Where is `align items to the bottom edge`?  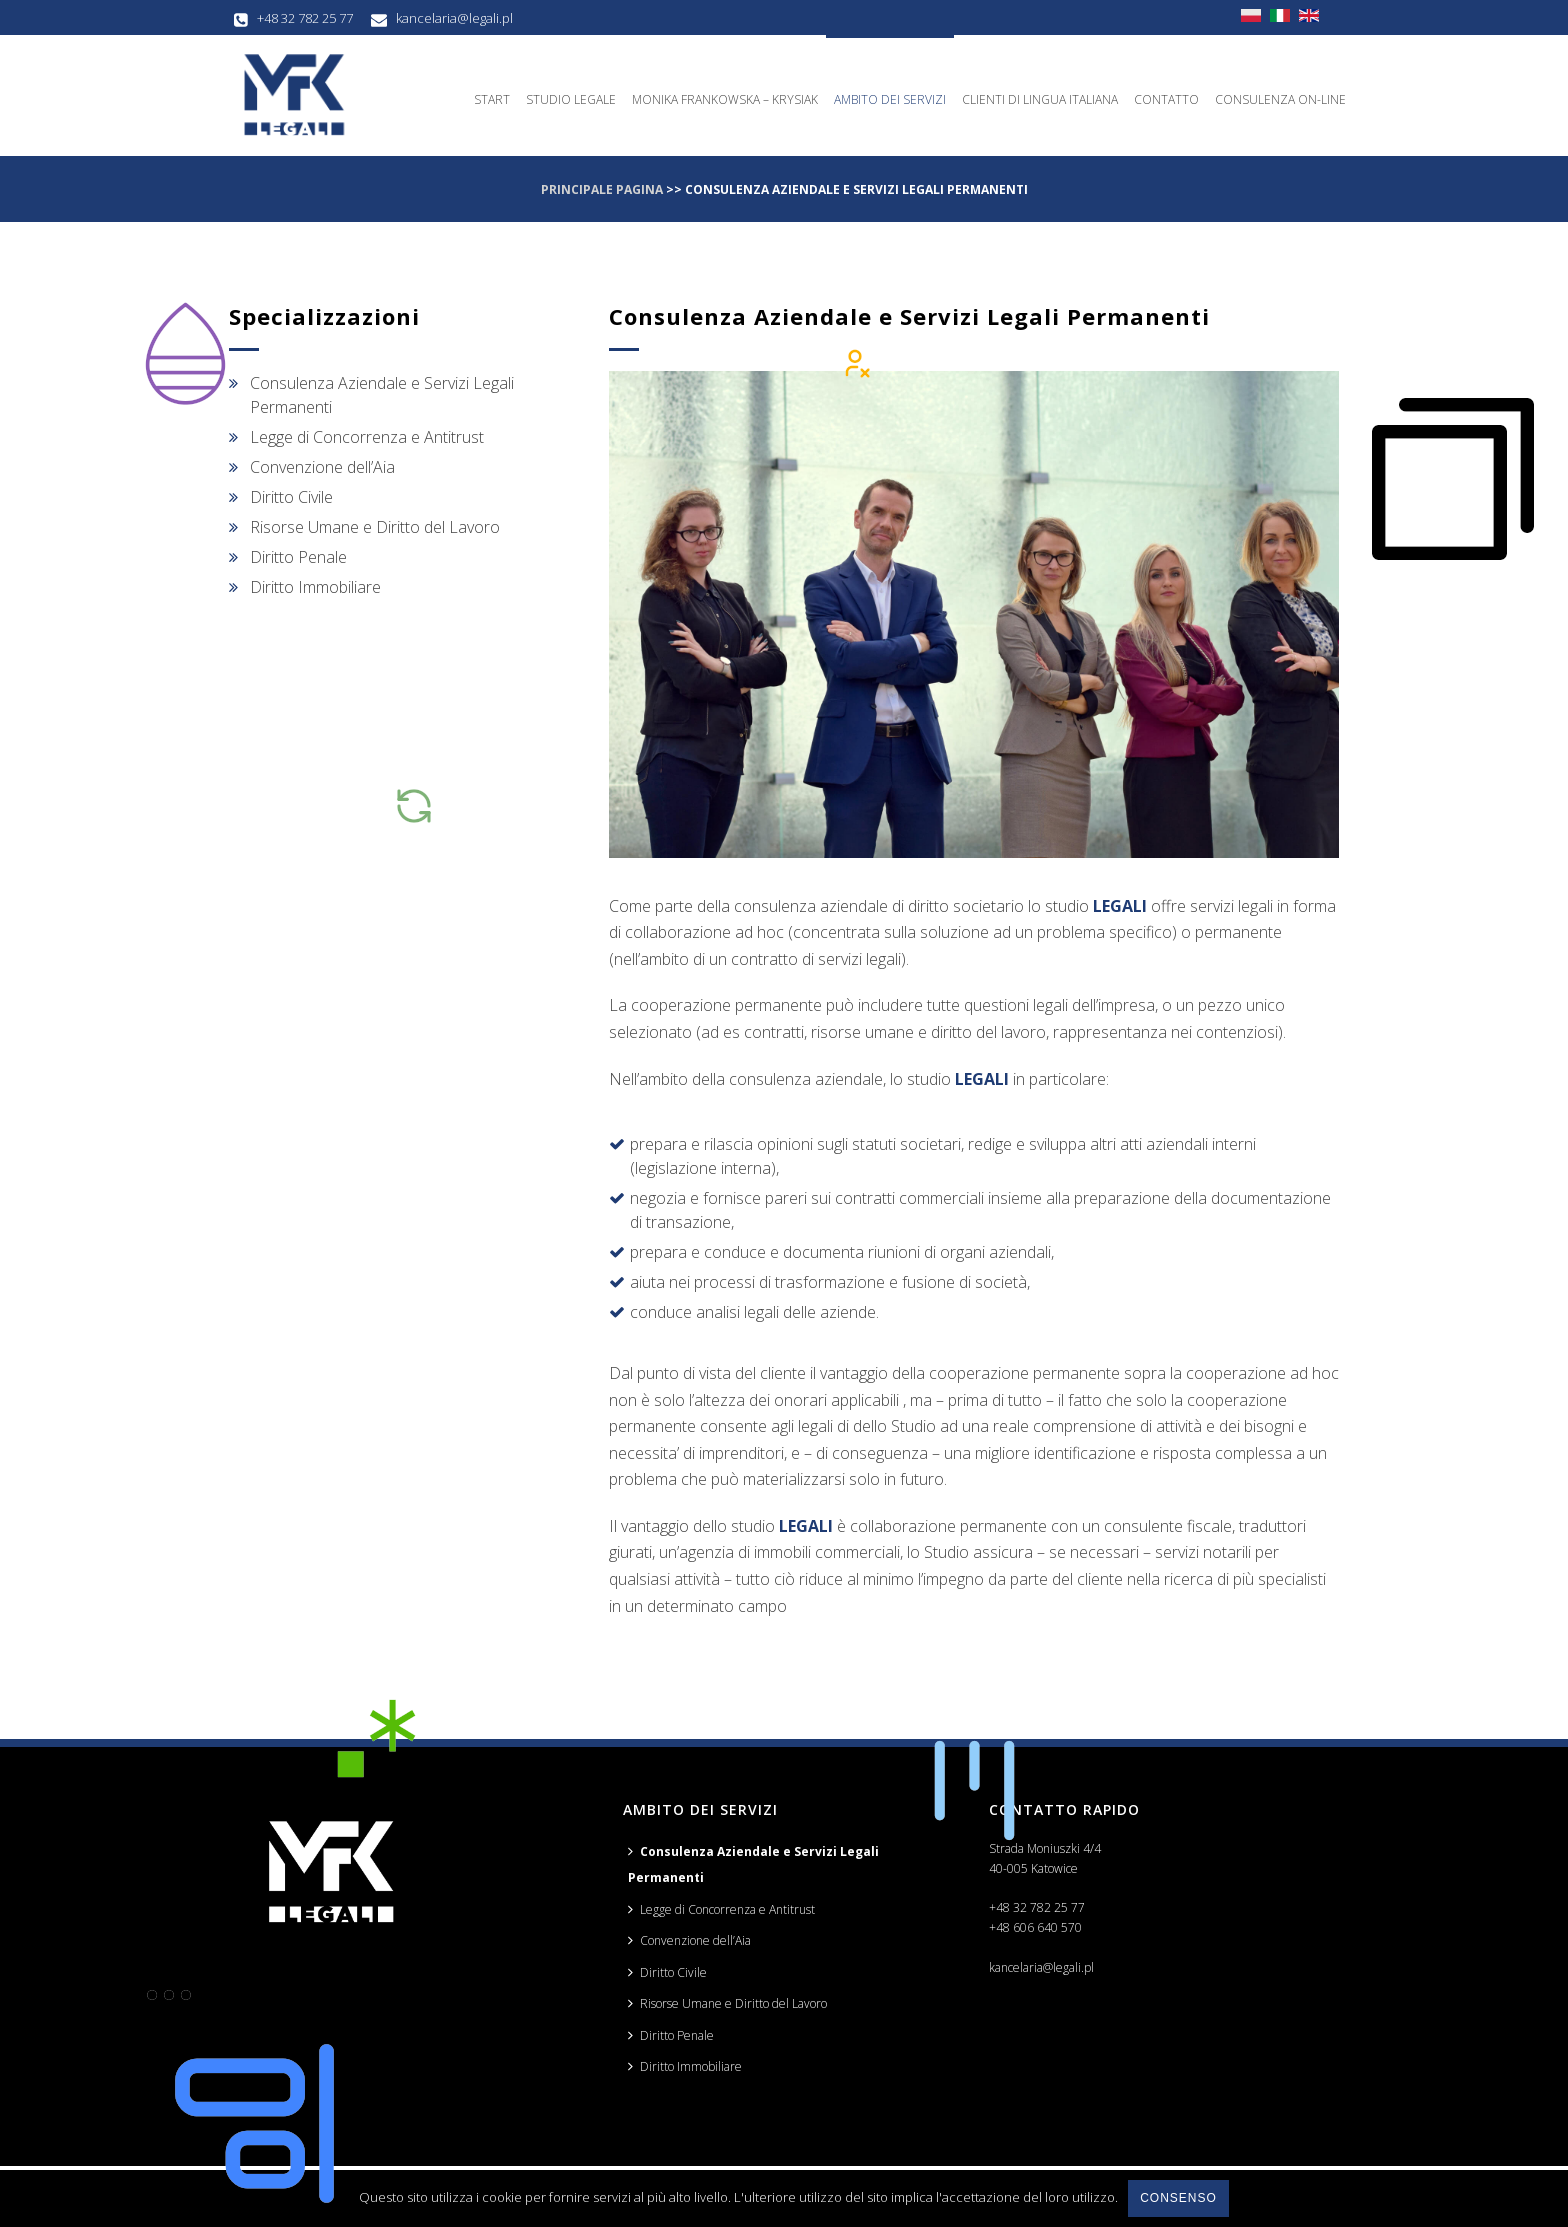
align items to the bottom edge is located at coordinates (254, 2123).